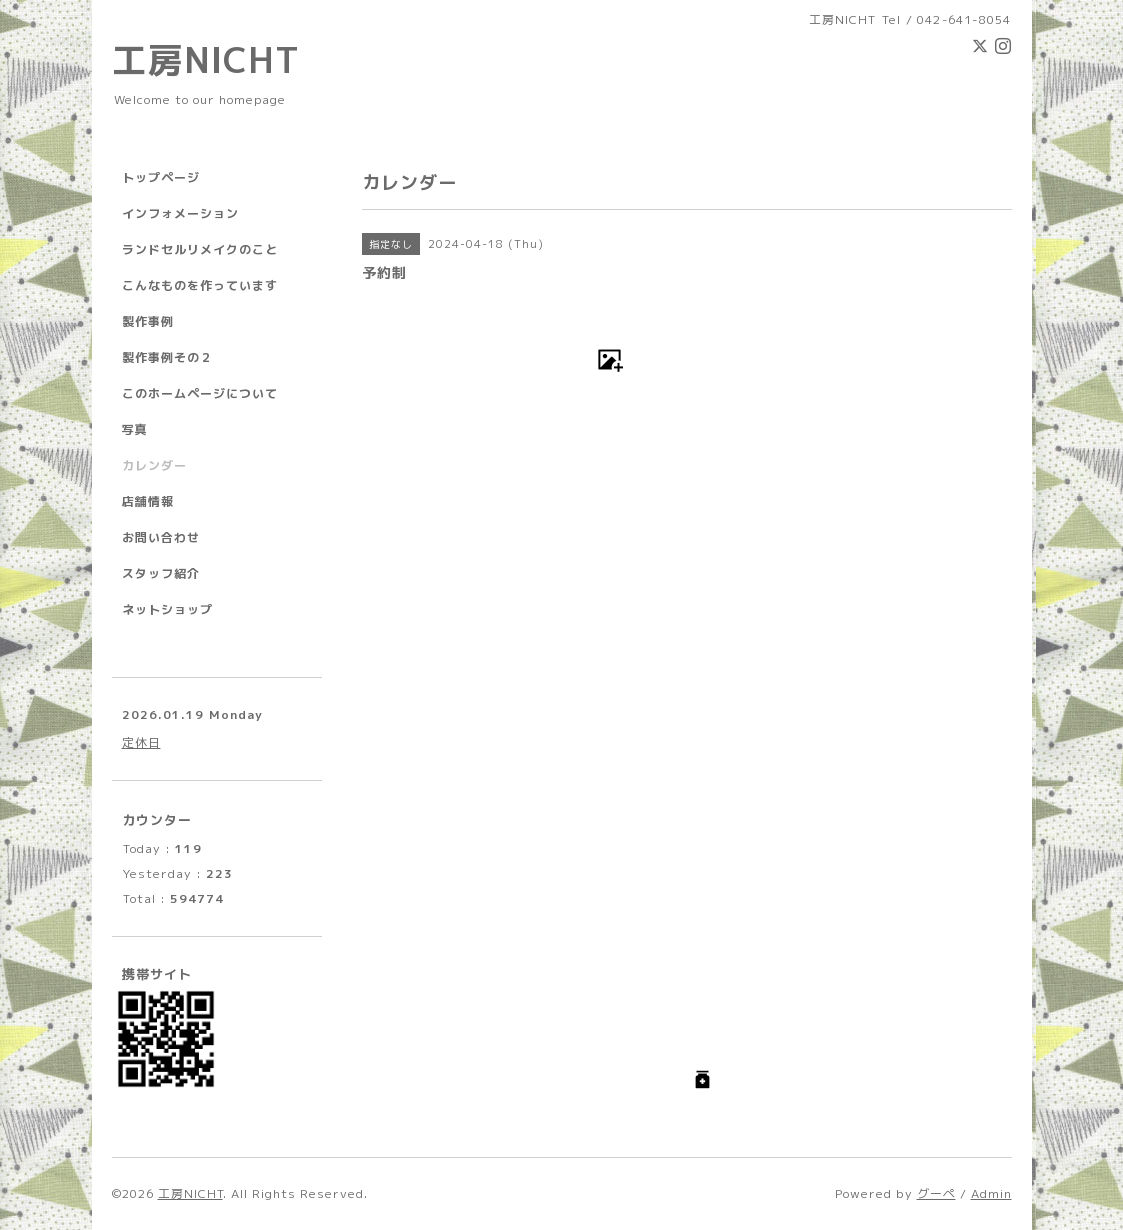  Describe the element at coordinates (702, 1079) in the screenshot. I see `view medication information` at that location.